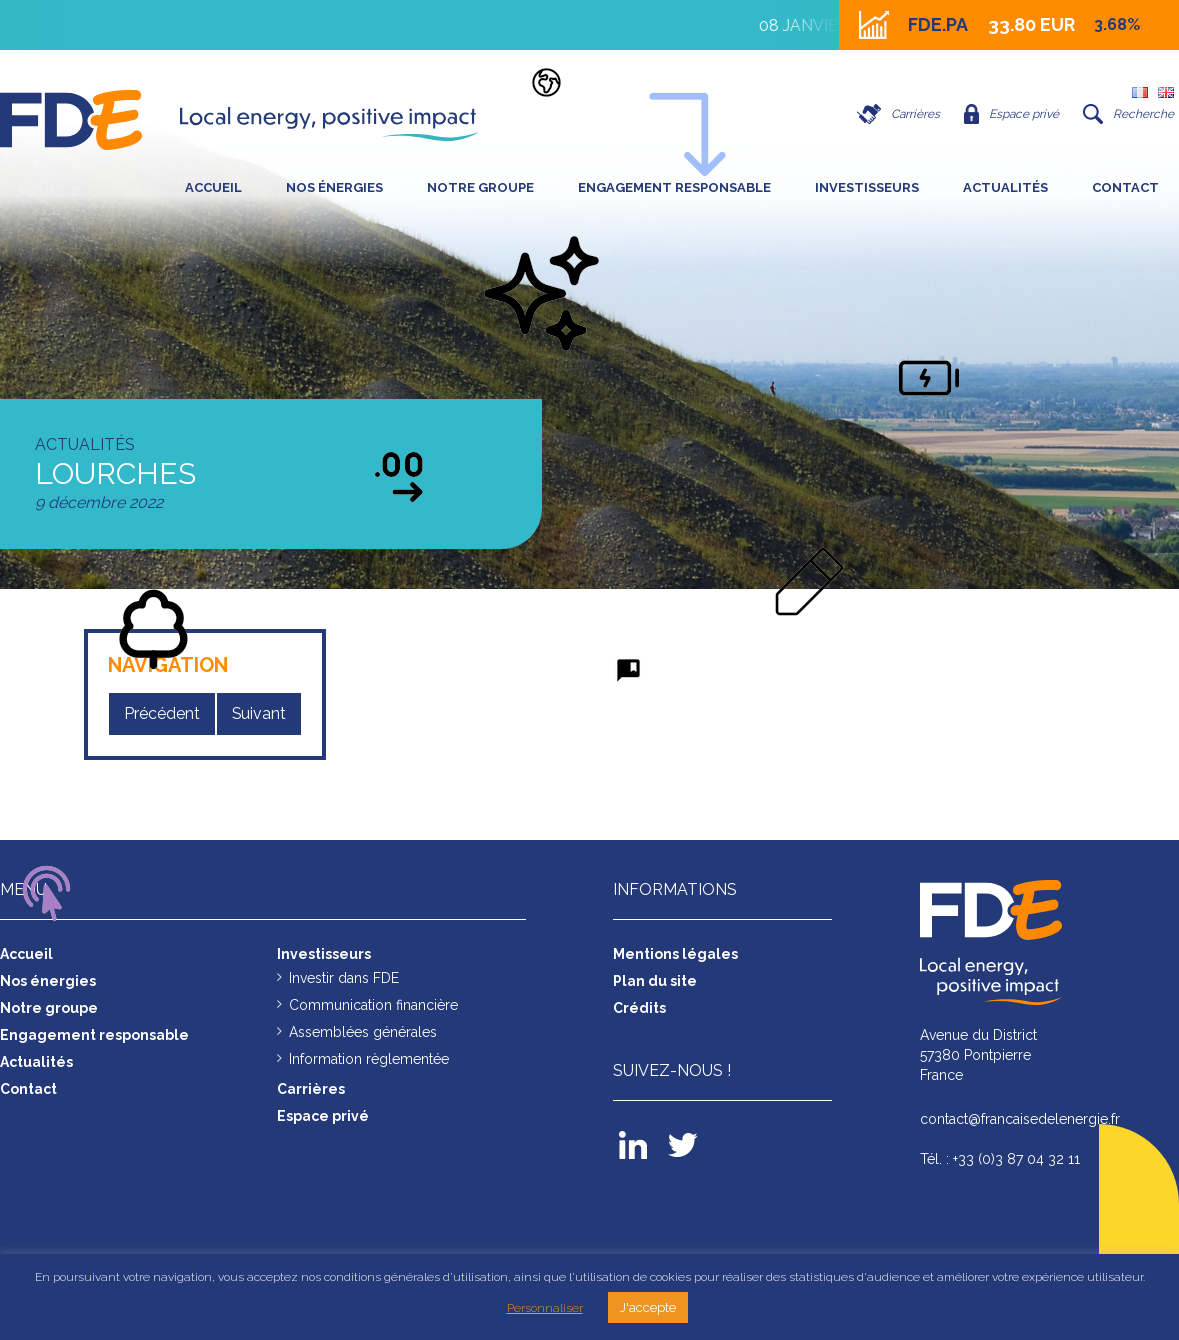 The height and width of the screenshot is (1340, 1179). Describe the element at coordinates (153, 627) in the screenshot. I see `view parks or nature areas on a map` at that location.